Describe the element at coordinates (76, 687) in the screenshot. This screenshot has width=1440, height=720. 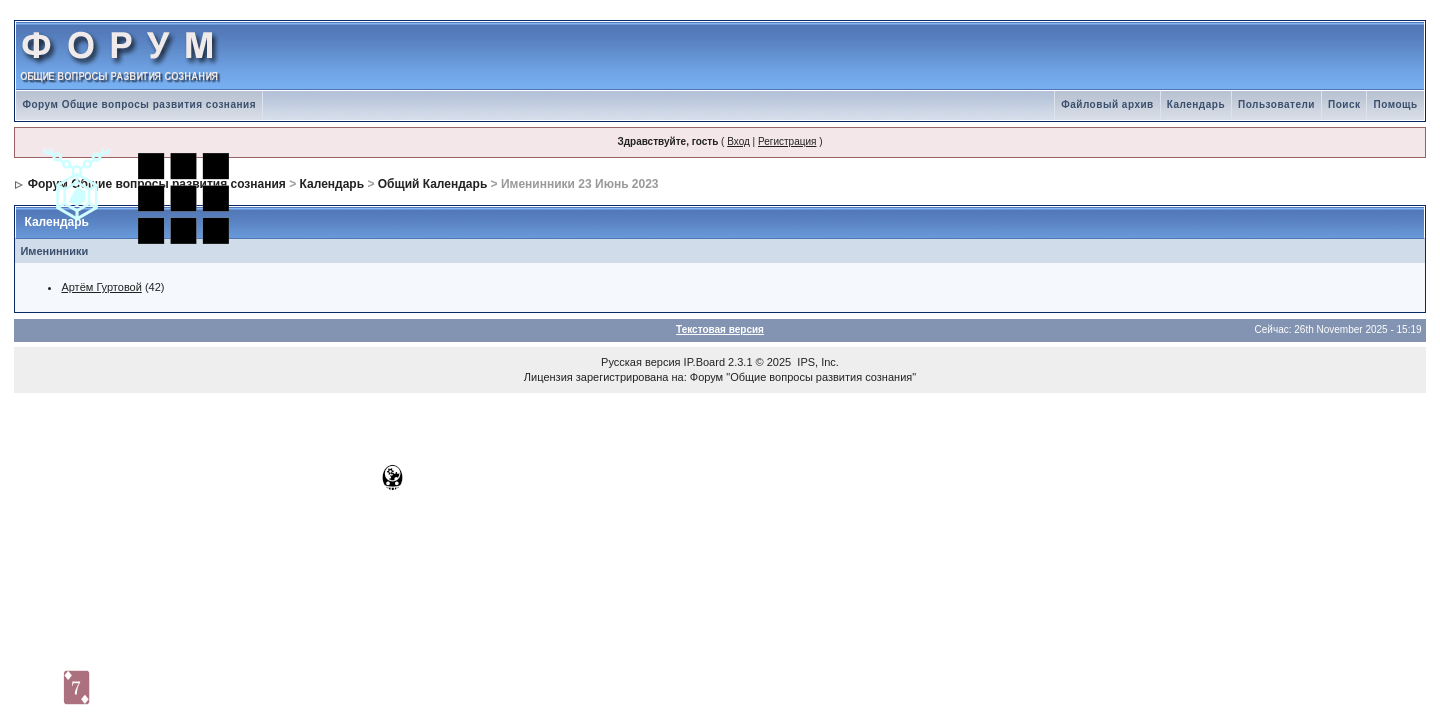
I see `seven of diamonds playing card` at that location.